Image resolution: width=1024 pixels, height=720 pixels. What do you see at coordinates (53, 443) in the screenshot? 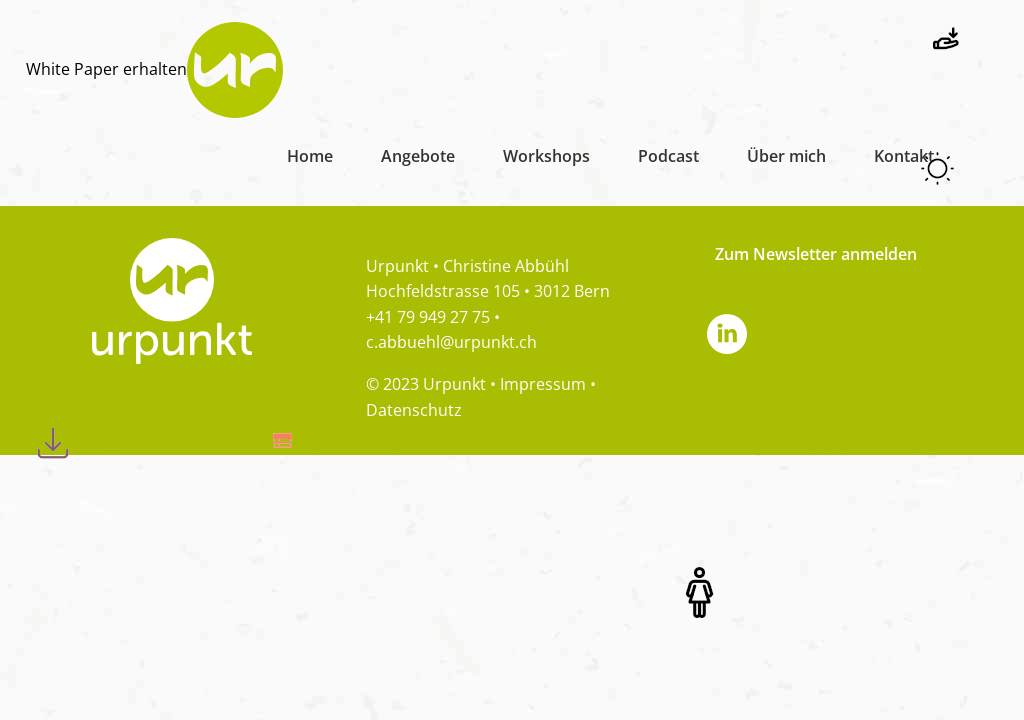
I see `download a file or document` at bounding box center [53, 443].